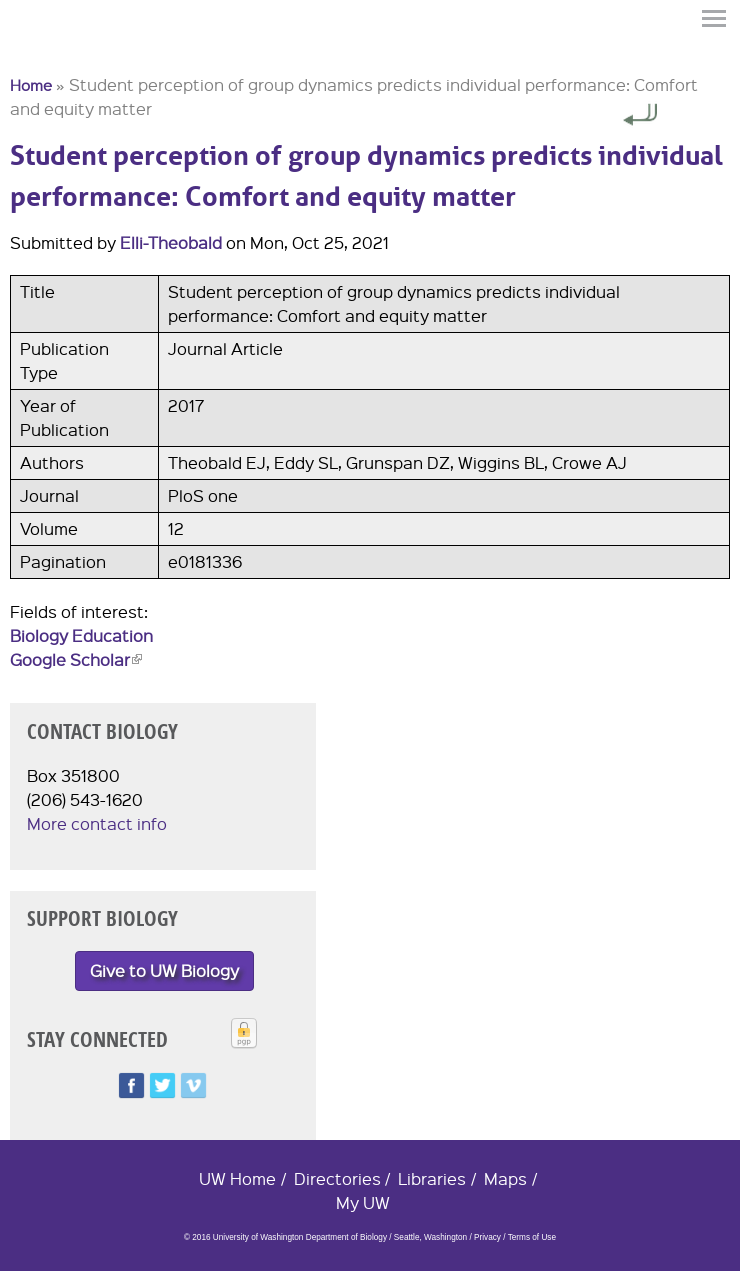  What do you see at coordinates (639, 112) in the screenshot?
I see `reply to all recipients of an email` at bounding box center [639, 112].